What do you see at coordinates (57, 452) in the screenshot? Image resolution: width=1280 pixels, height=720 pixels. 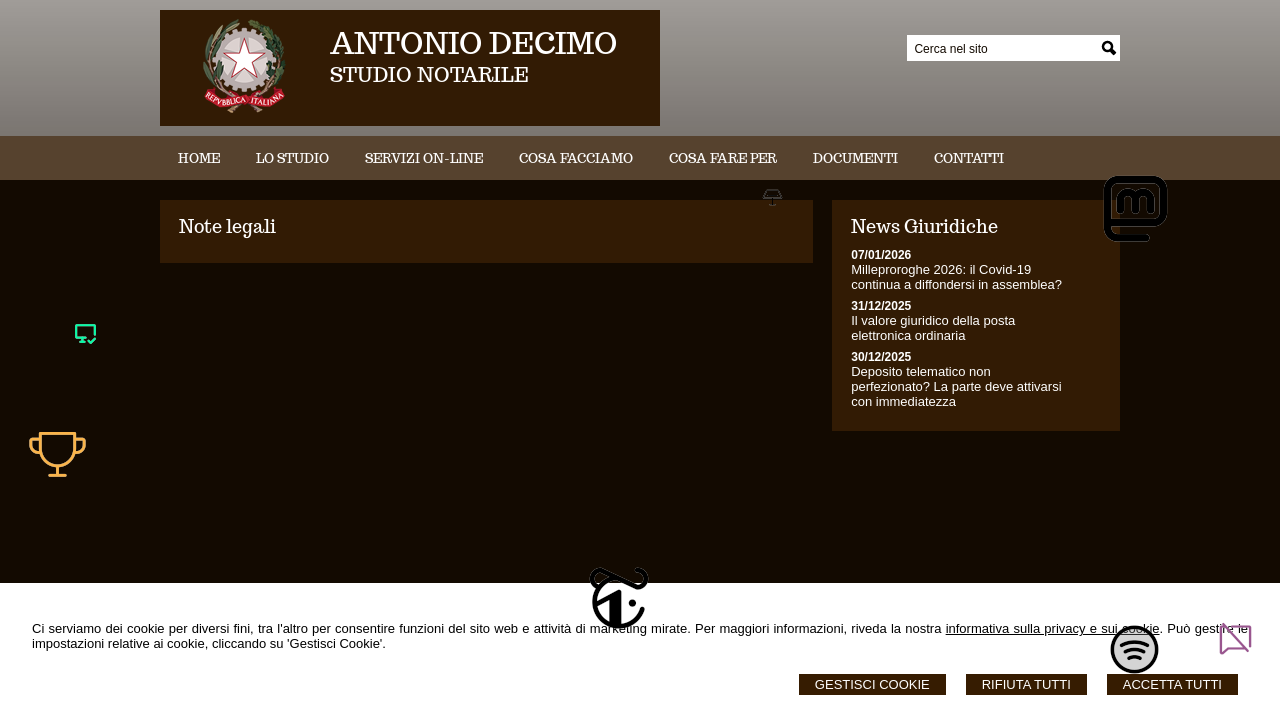 I see `view achievements or awards` at bounding box center [57, 452].